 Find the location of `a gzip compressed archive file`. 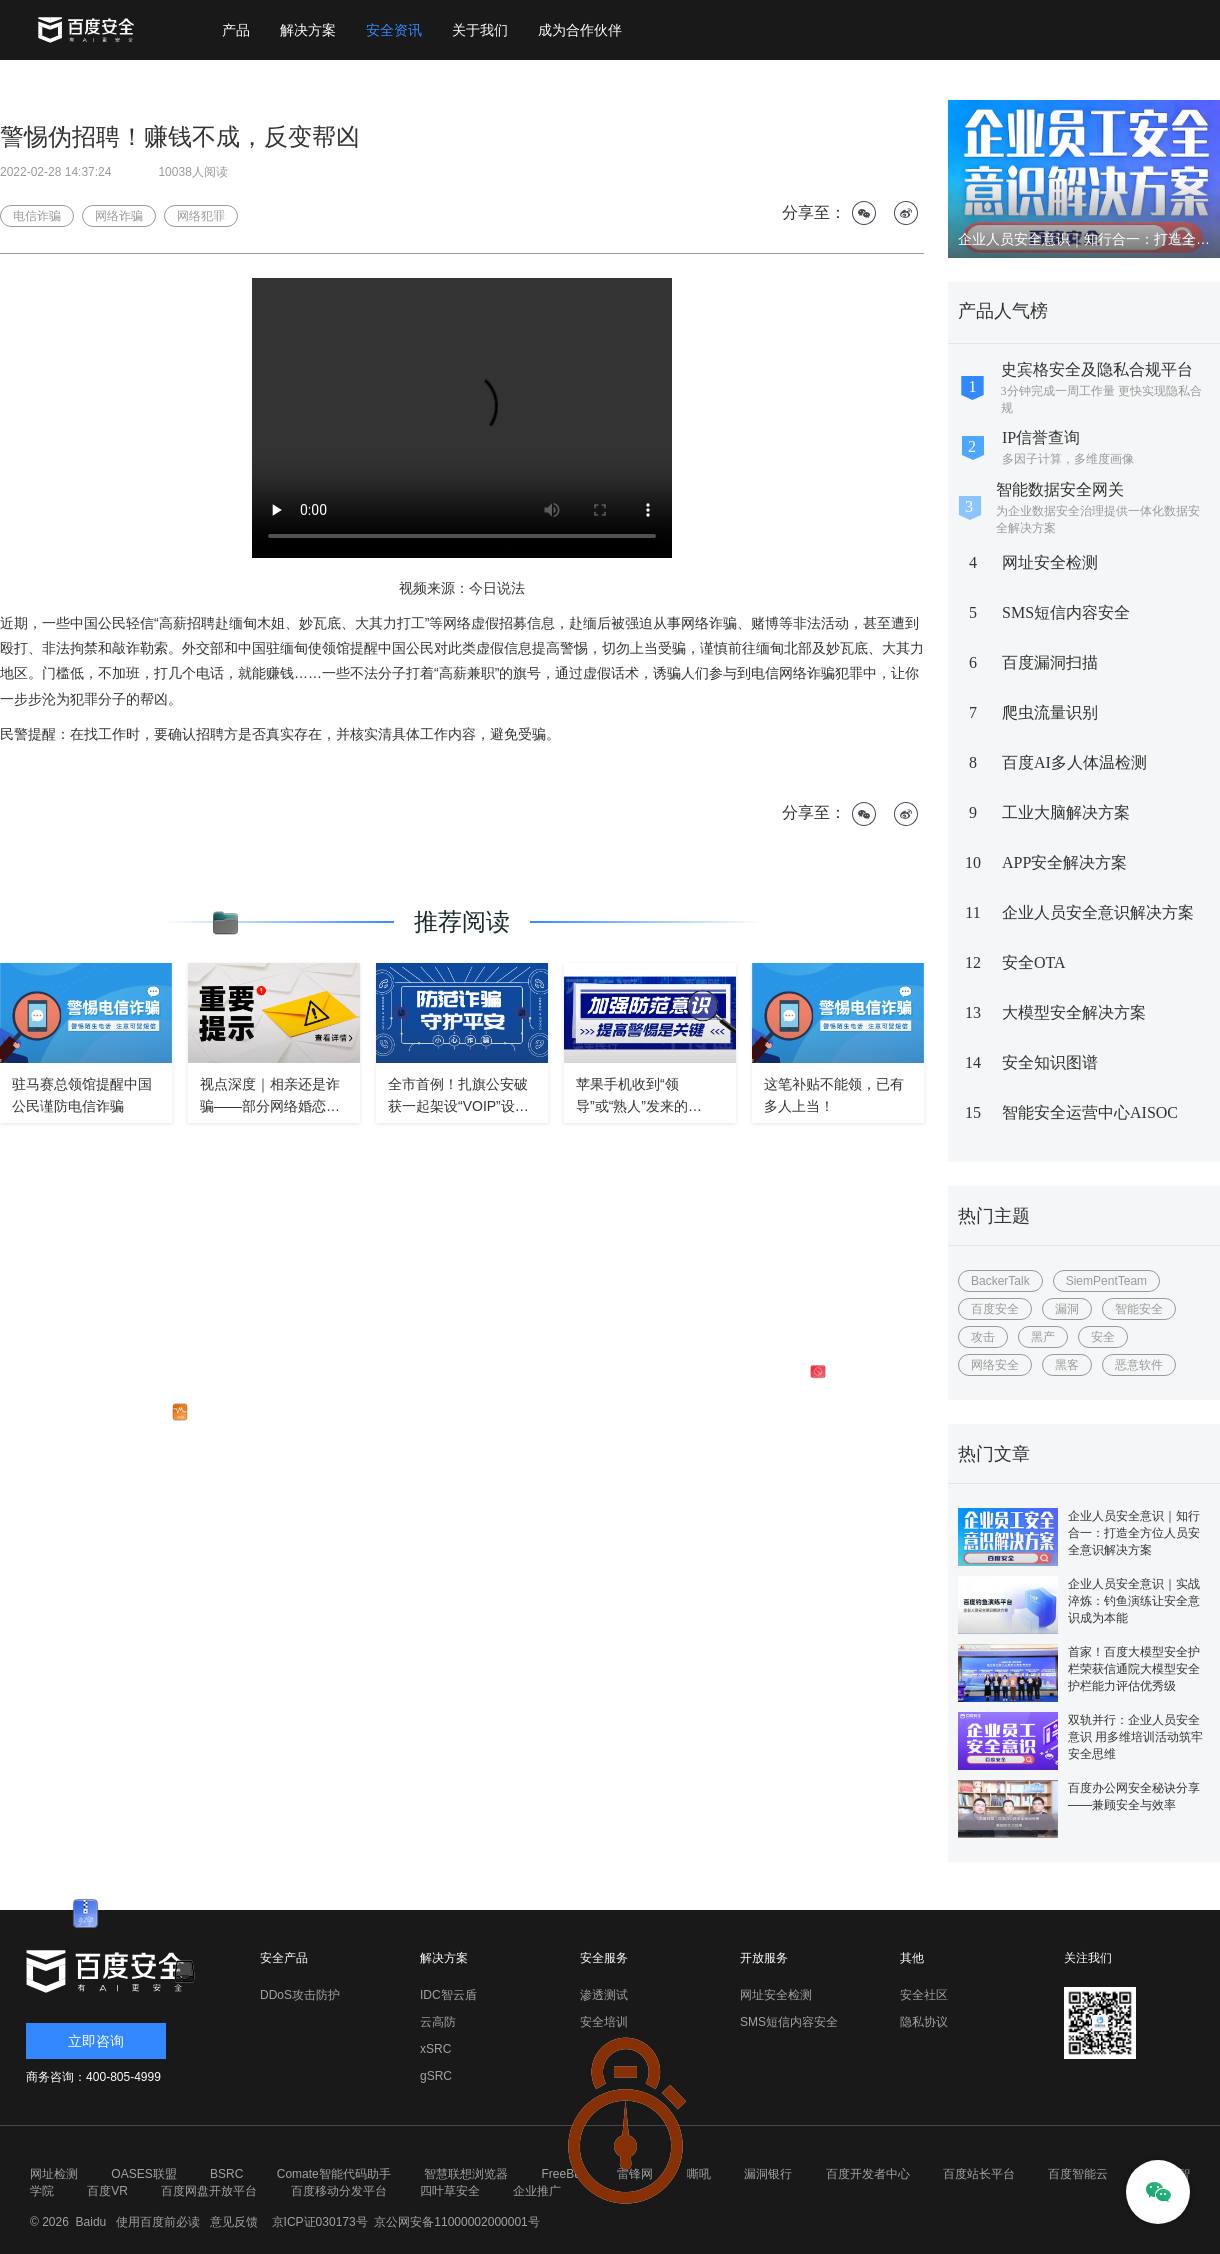

a gzip compressed archive file is located at coordinates (85, 1913).